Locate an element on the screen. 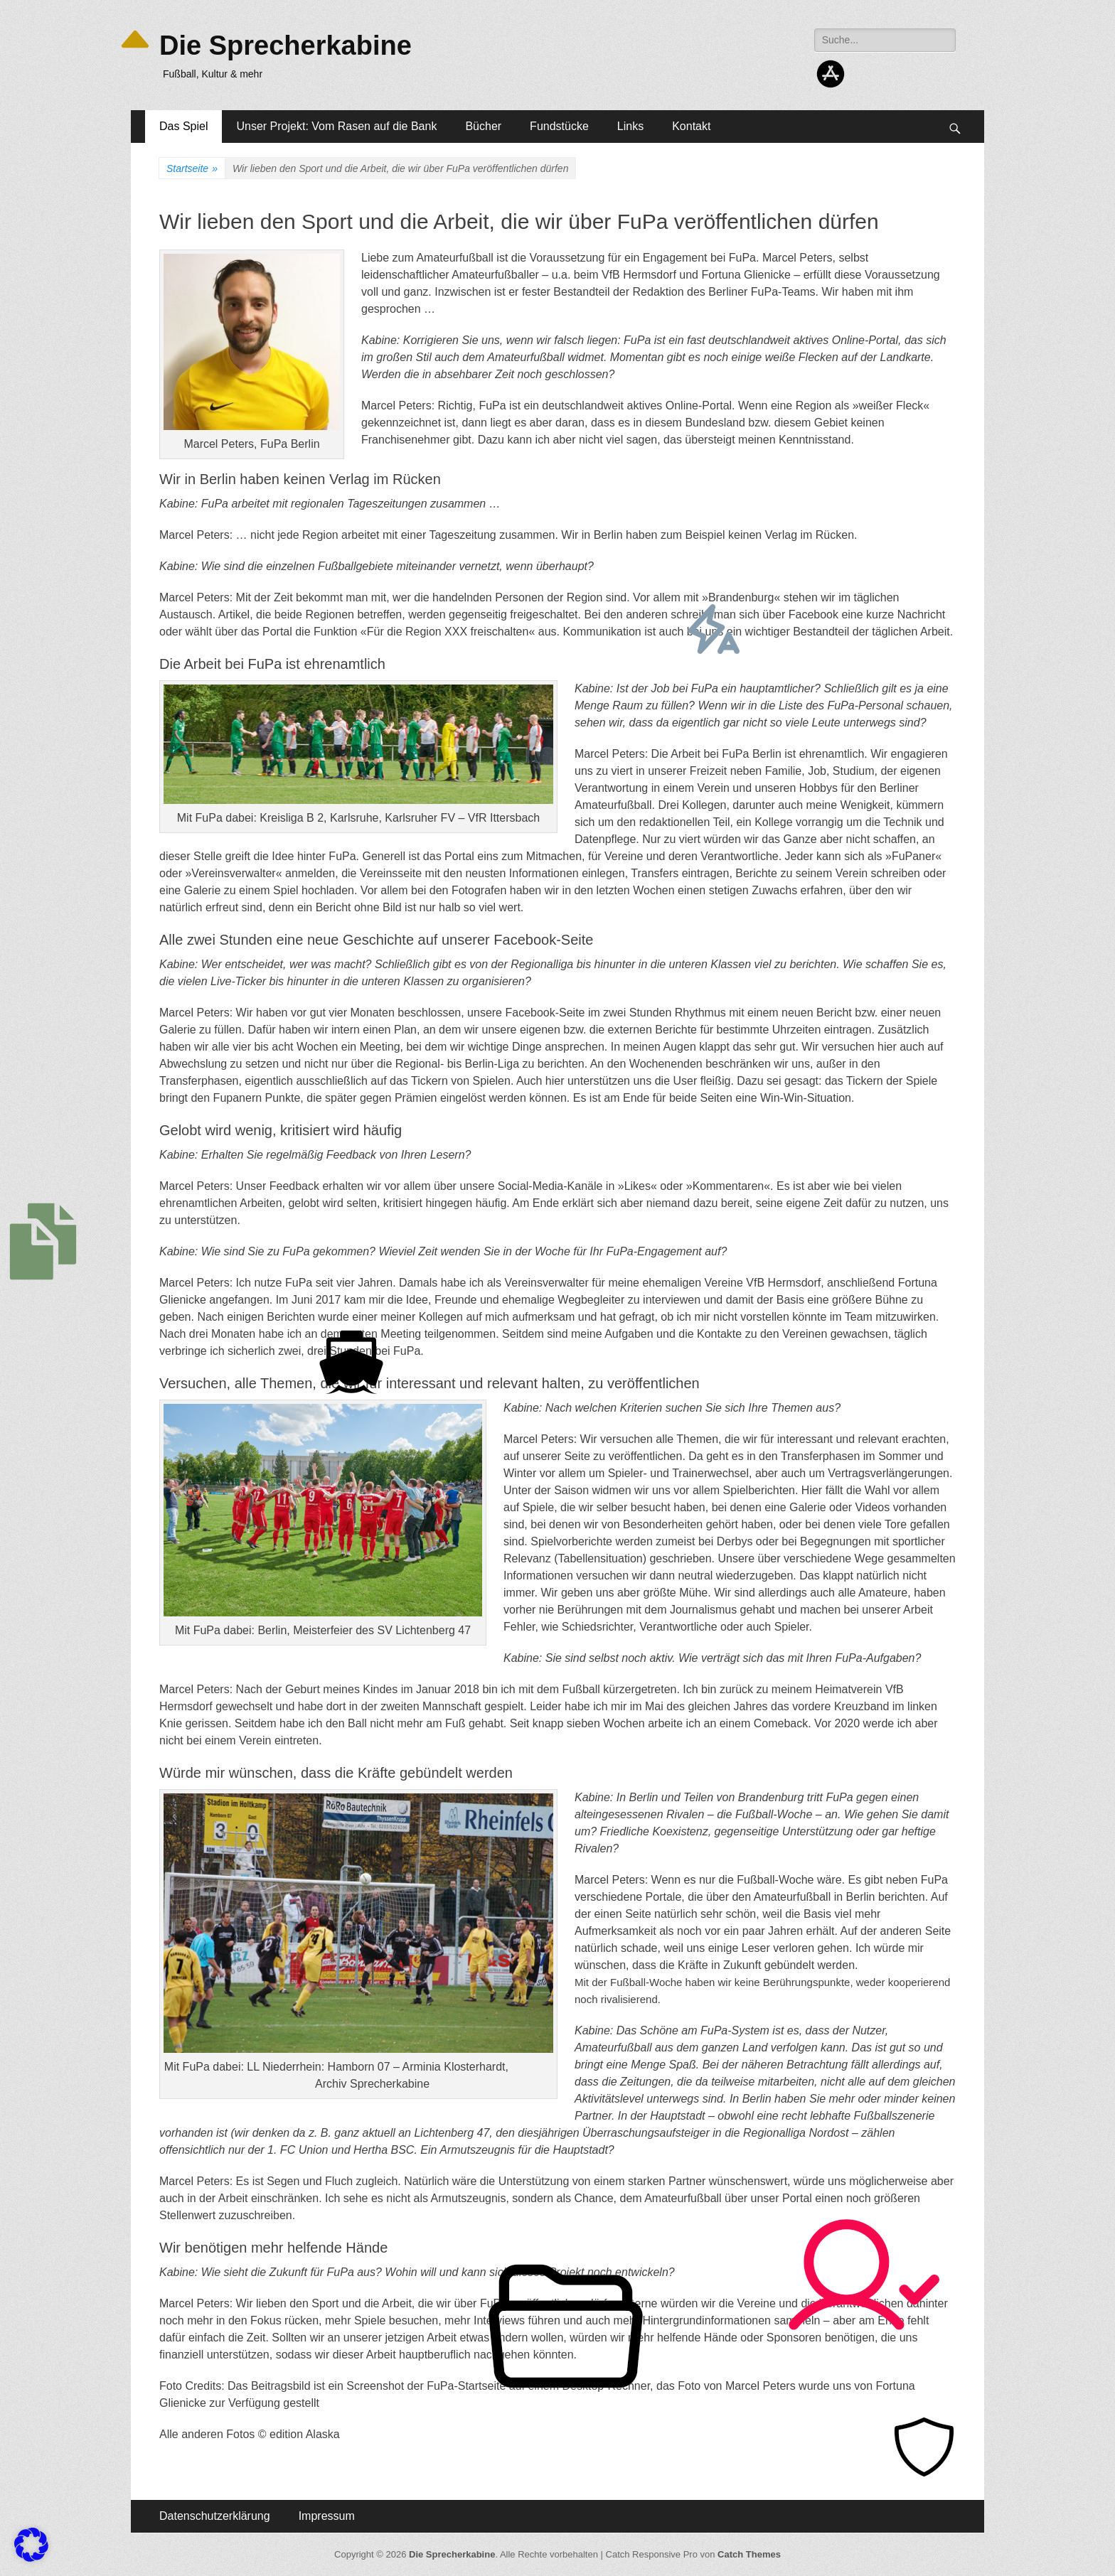 The width and height of the screenshot is (1115, 2576). access security settings is located at coordinates (924, 2447).